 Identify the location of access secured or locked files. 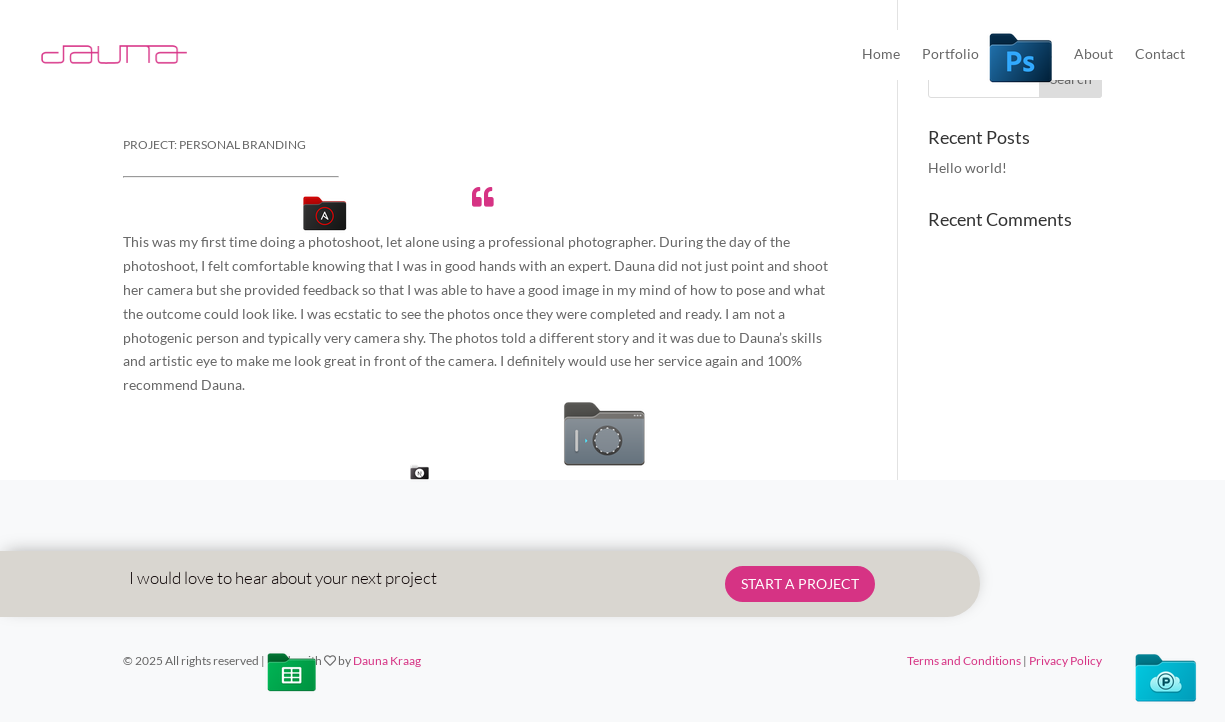
(604, 436).